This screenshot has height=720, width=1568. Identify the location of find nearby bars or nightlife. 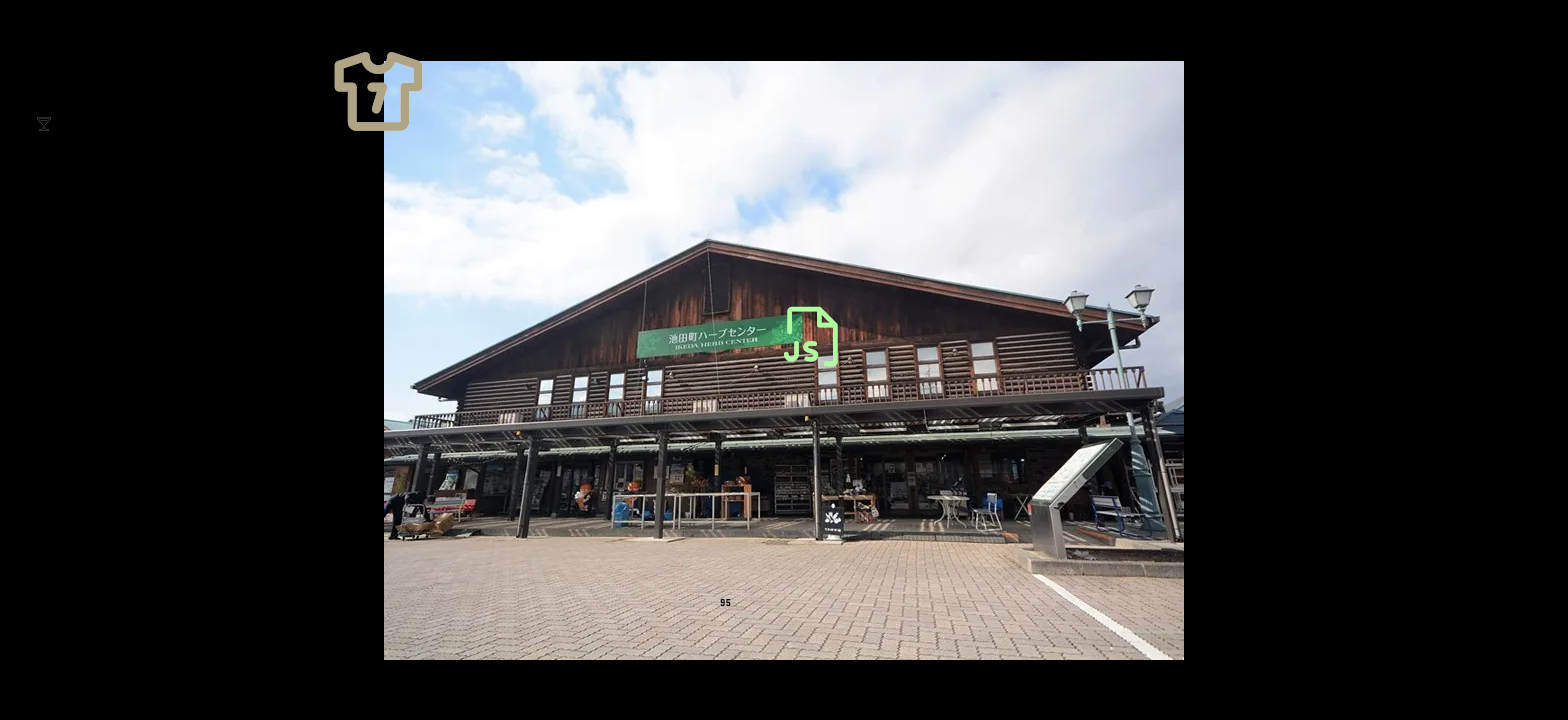
(44, 124).